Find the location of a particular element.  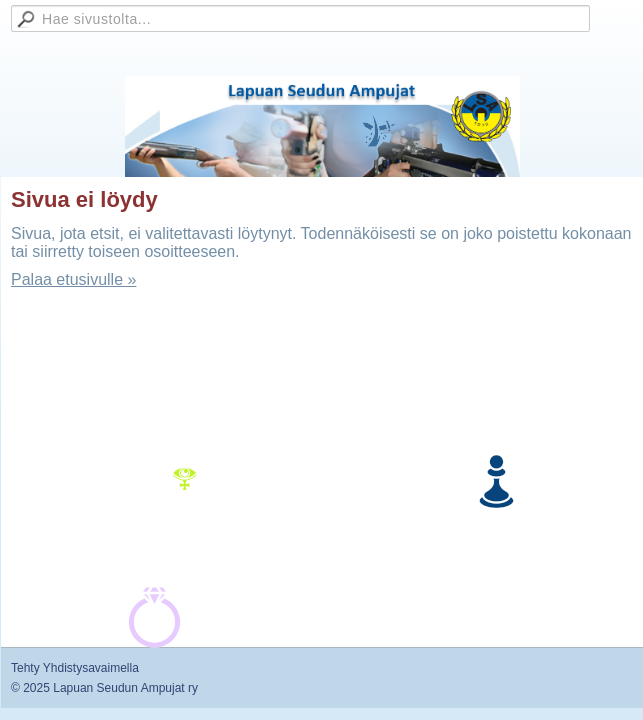

view jewelry or accessories collection is located at coordinates (154, 617).